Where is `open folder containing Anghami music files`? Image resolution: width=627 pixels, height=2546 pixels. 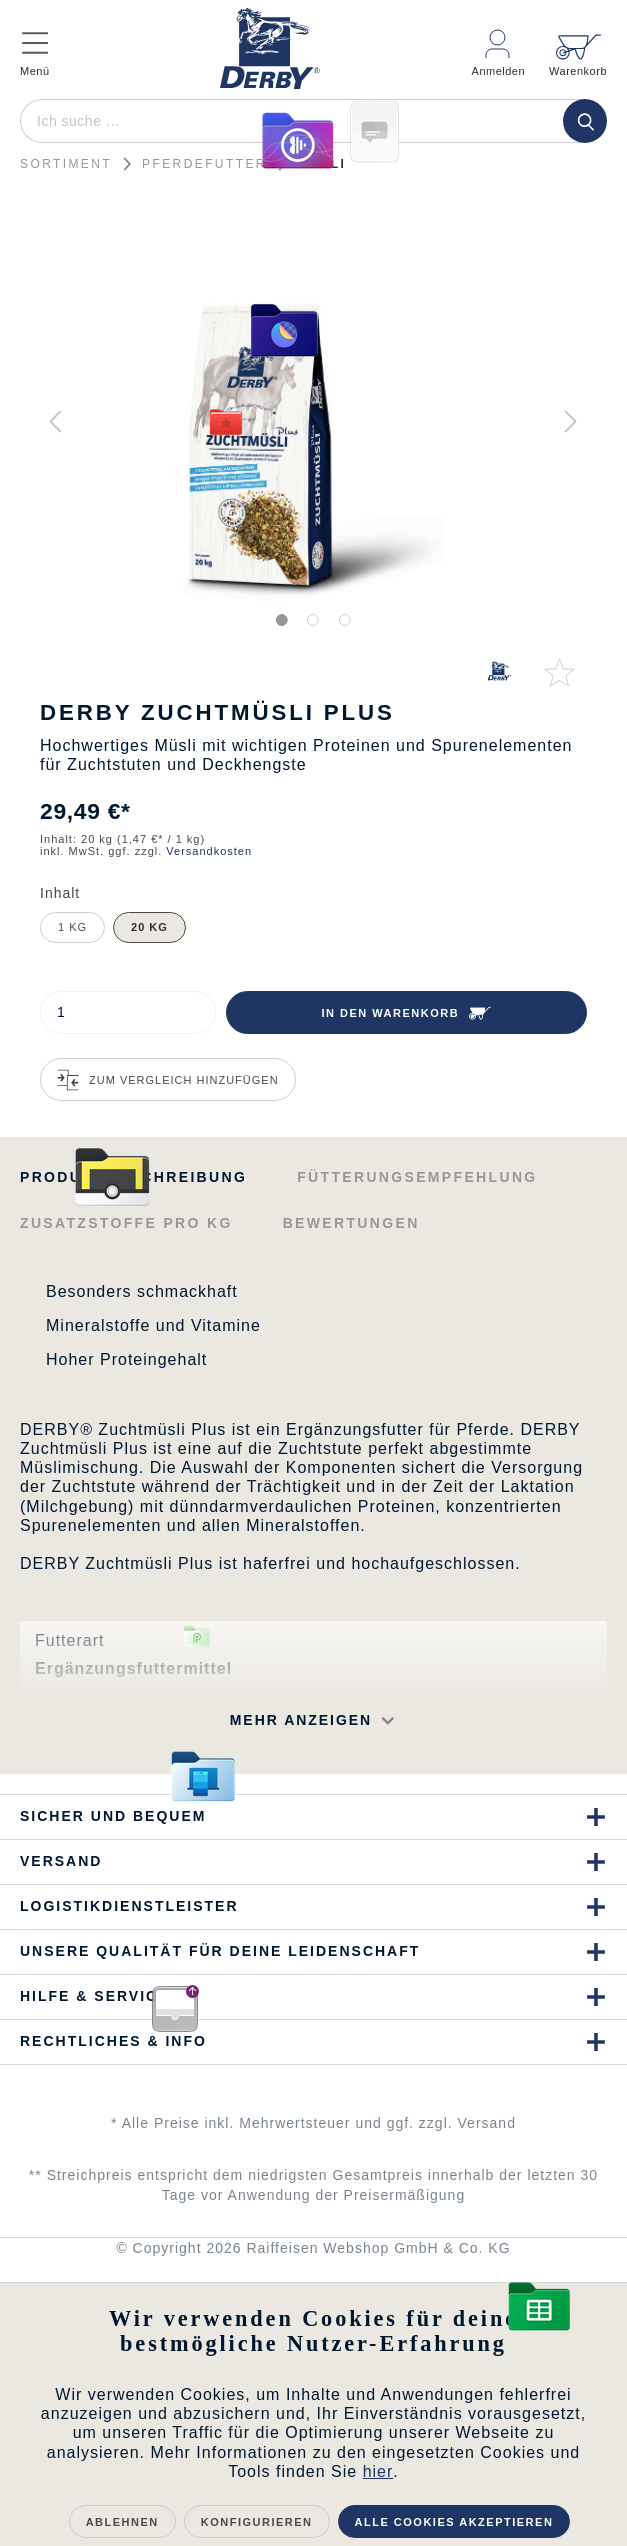
open folder containing Anghami music files is located at coordinates (297, 142).